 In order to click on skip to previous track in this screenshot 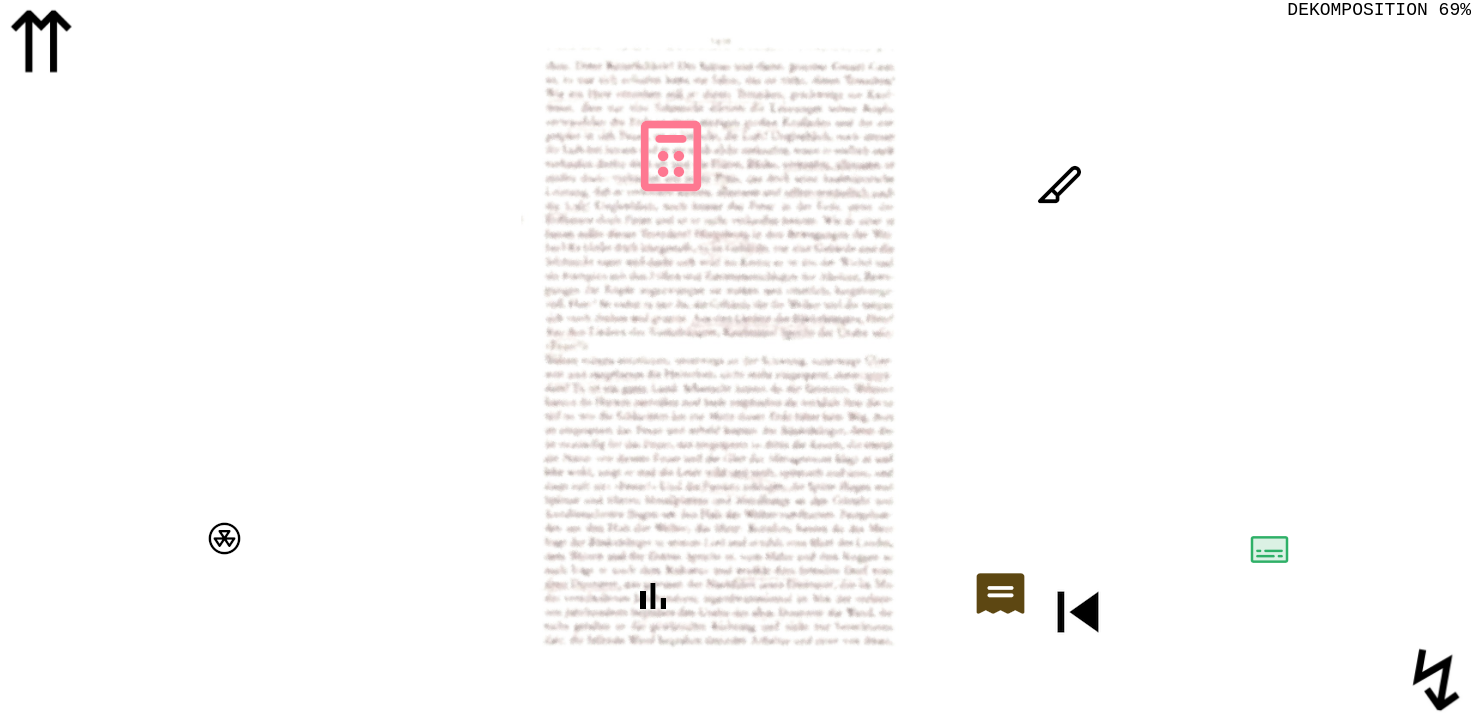, I will do `click(1078, 612)`.